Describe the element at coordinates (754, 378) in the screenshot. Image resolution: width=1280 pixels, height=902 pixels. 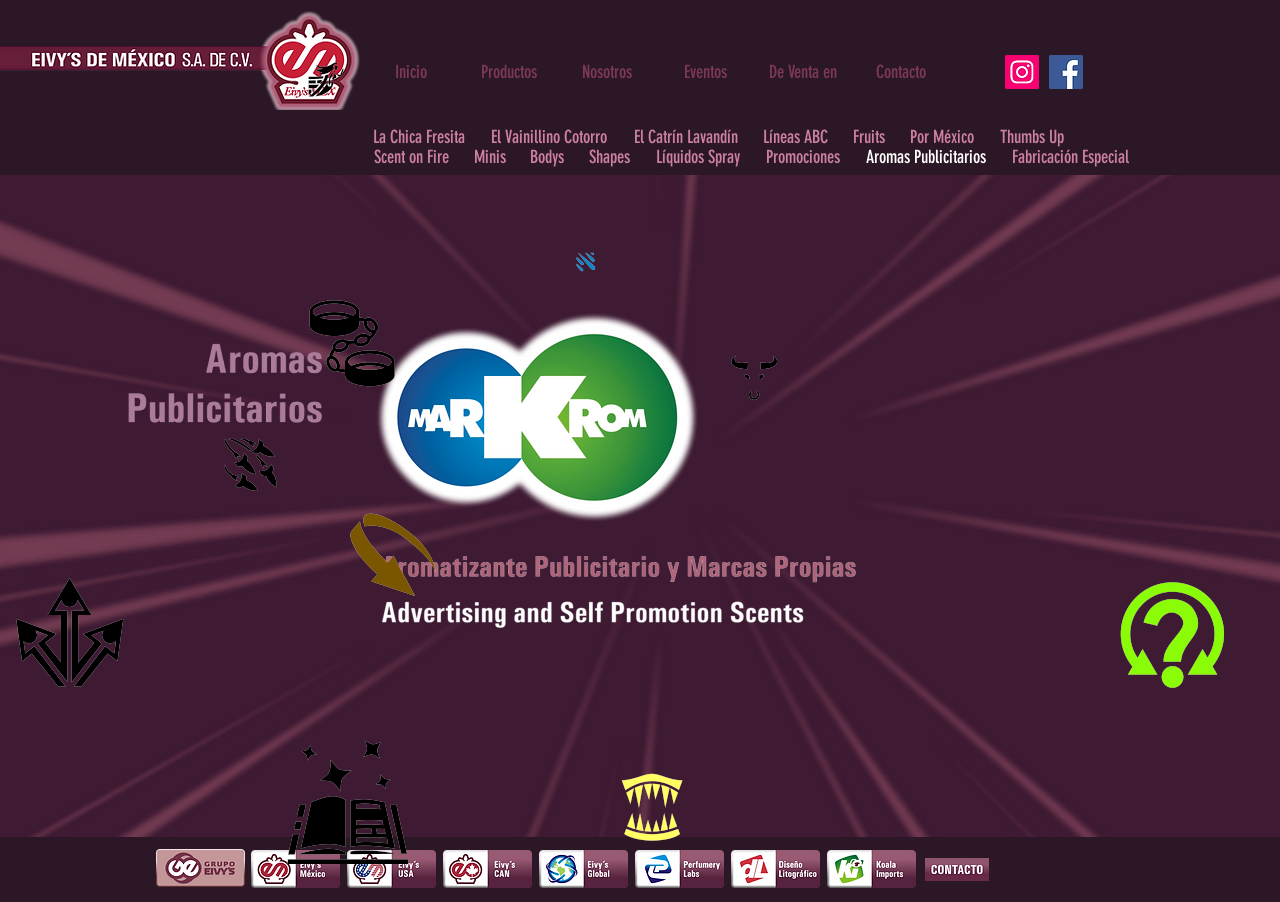
I see `represents a bull or taurus zodiac sign` at that location.